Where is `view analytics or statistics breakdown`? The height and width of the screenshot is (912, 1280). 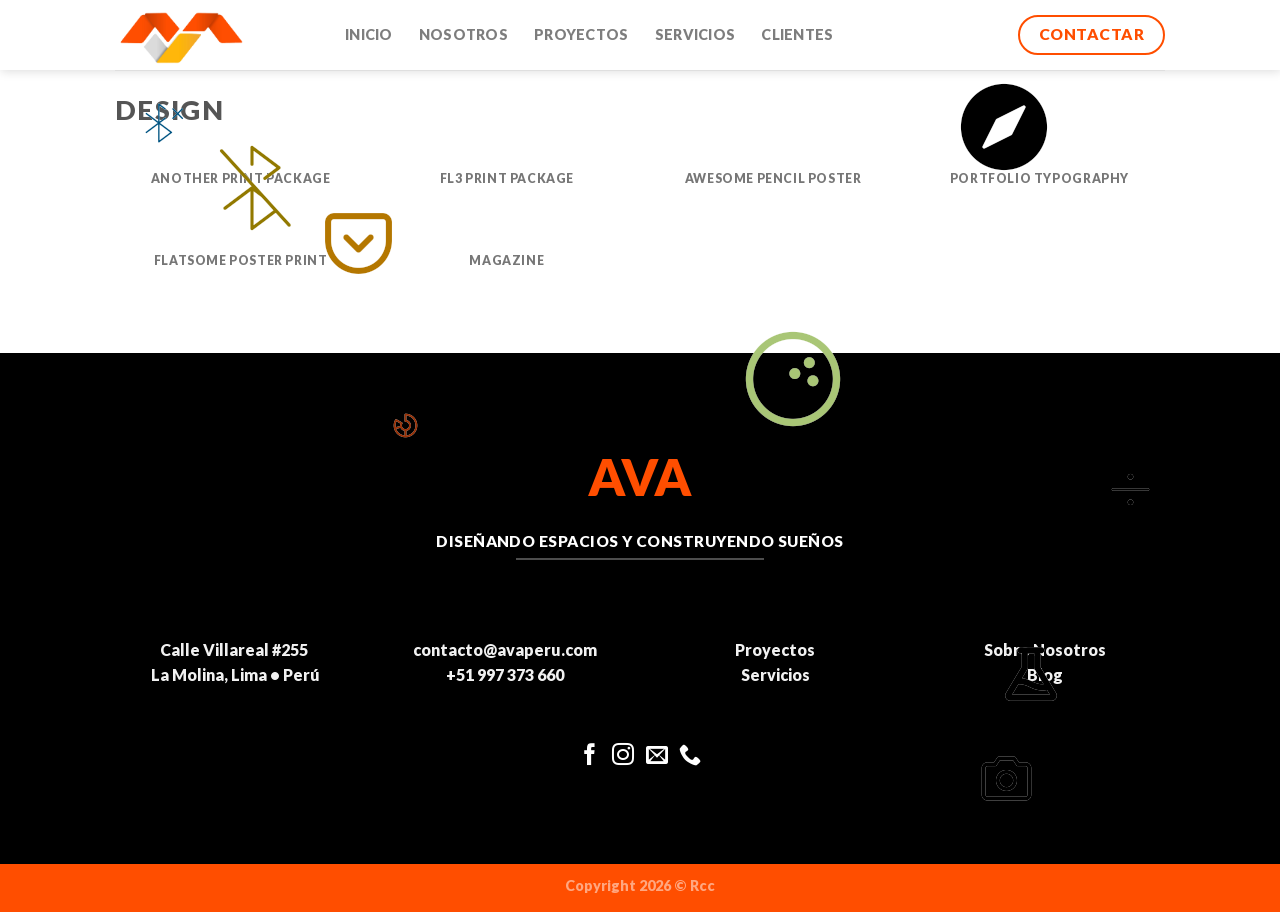 view analytics or statistics breakdown is located at coordinates (405, 425).